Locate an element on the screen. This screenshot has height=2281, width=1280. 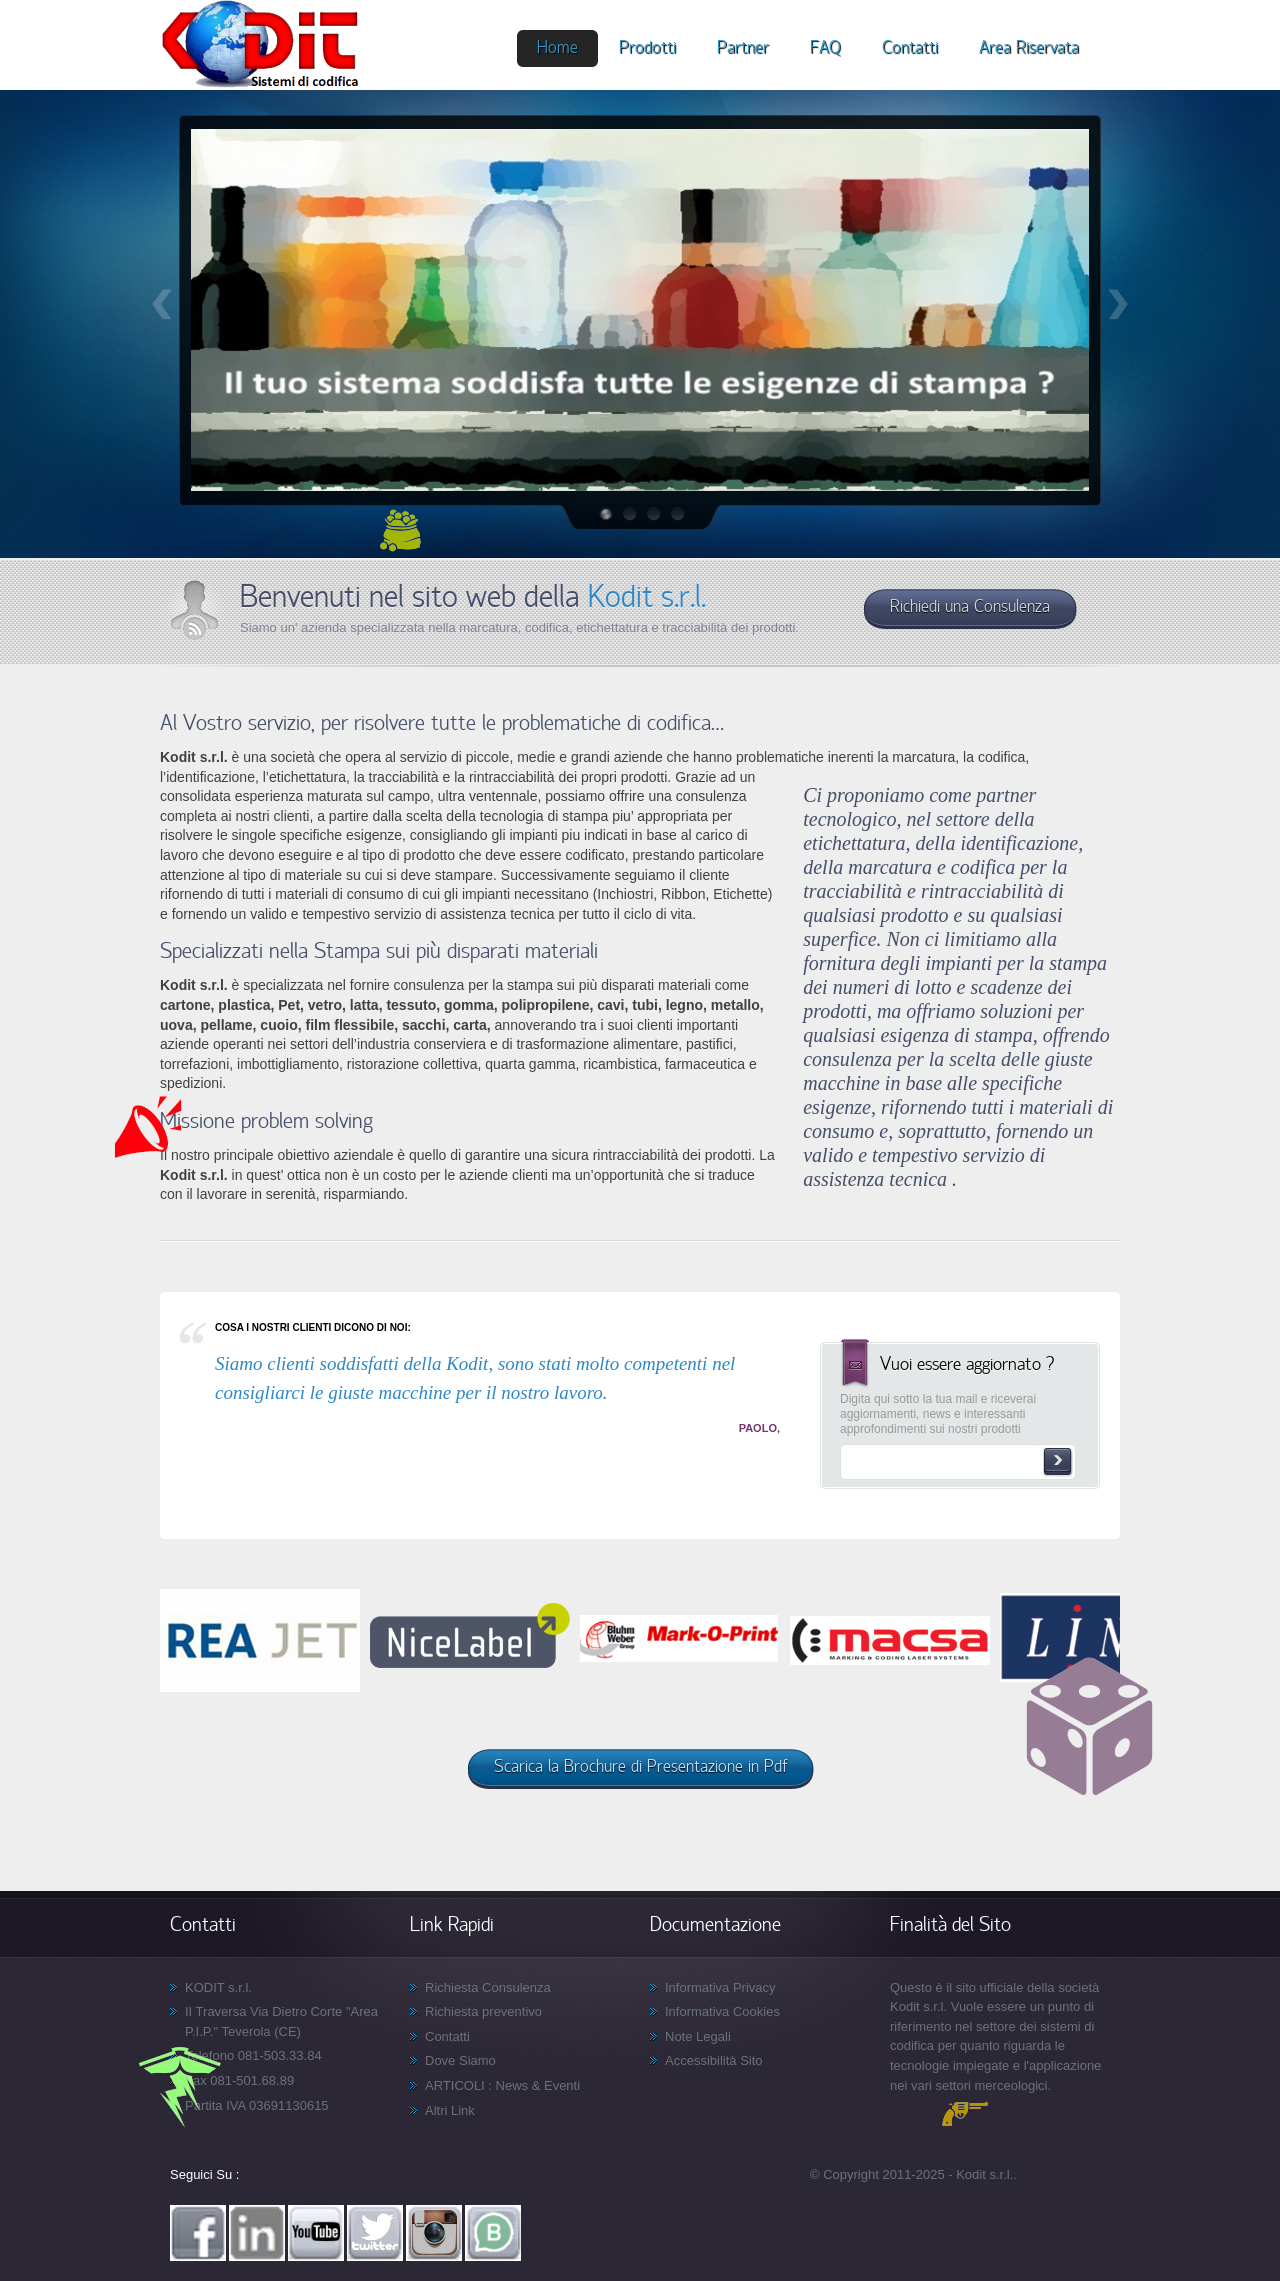
access spell book or magic abilities is located at coordinates (180, 2086).